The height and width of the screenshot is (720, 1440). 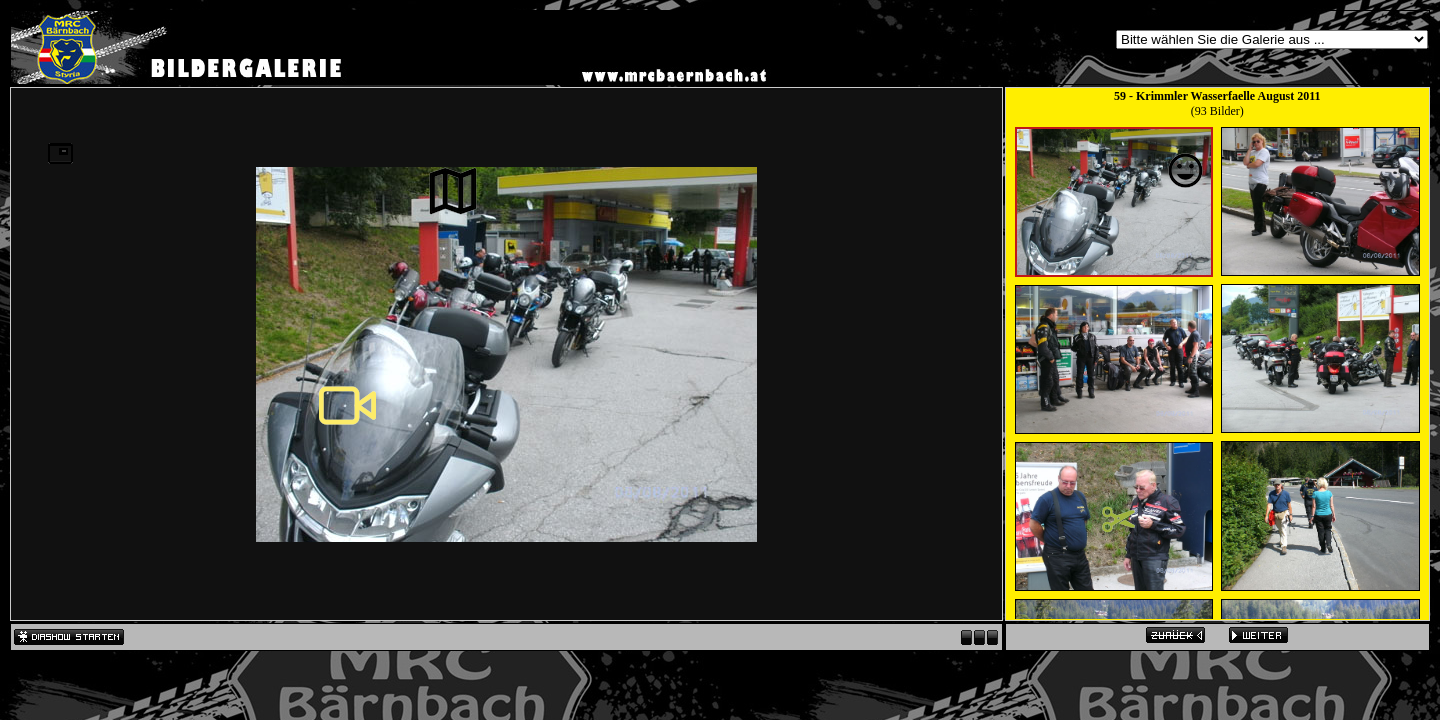 What do you see at coordinates (1185, 170) in the screenshot?
I see `tag people in a photo` at bounding box center [1185, 170].